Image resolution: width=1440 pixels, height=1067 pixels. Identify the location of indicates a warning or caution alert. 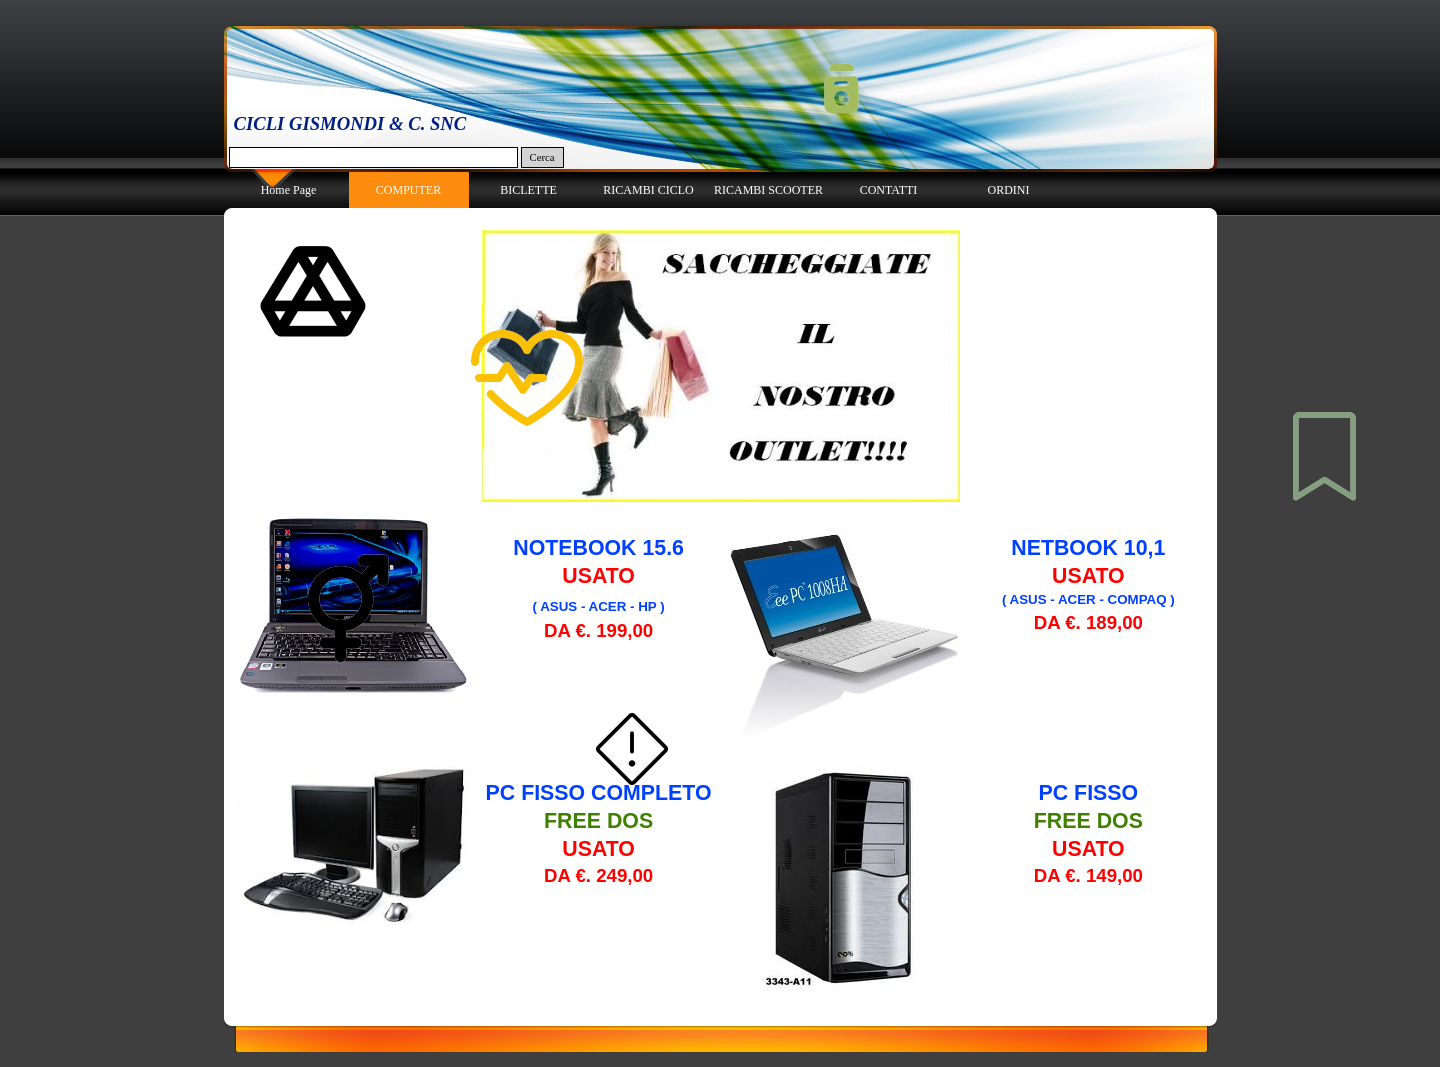
(632, 749).